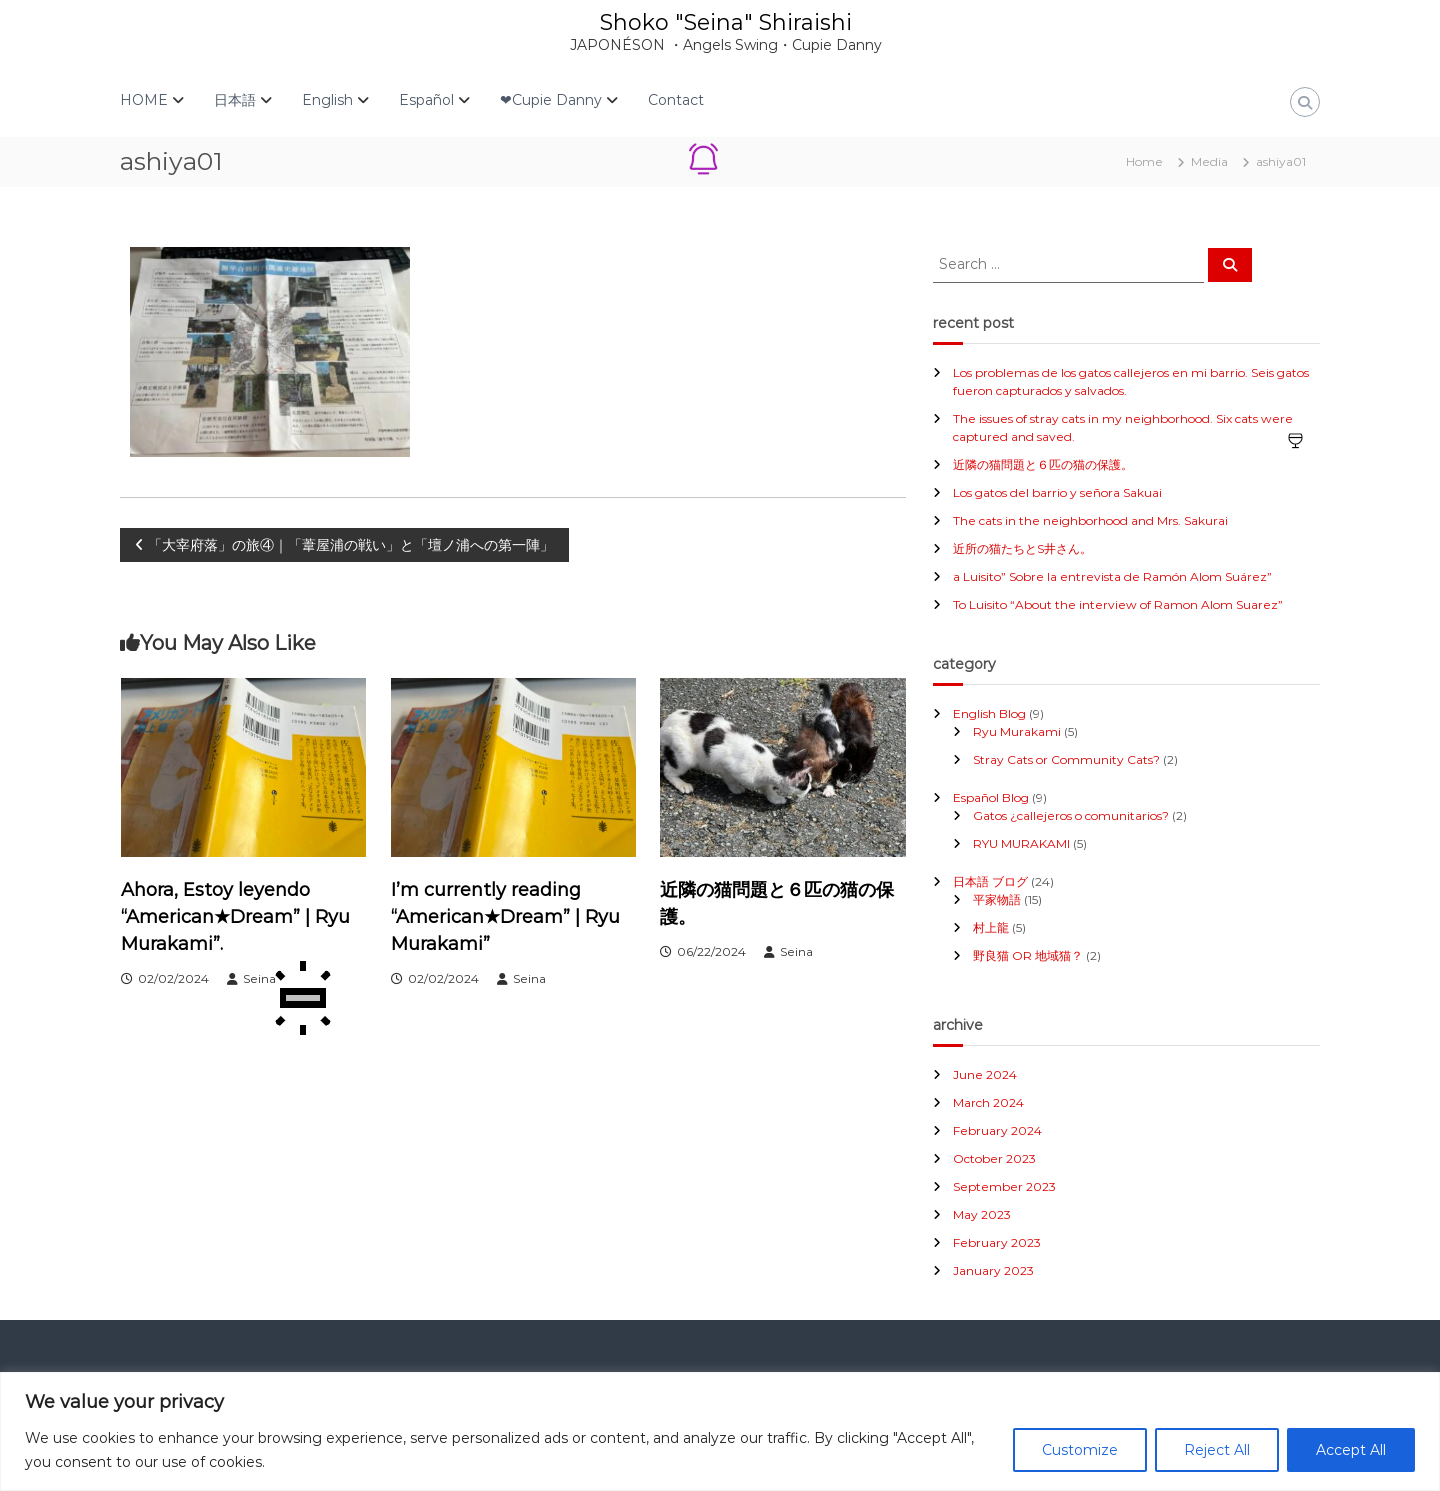  I want to click on browse wine or spirits menu, so click(1295, 440).